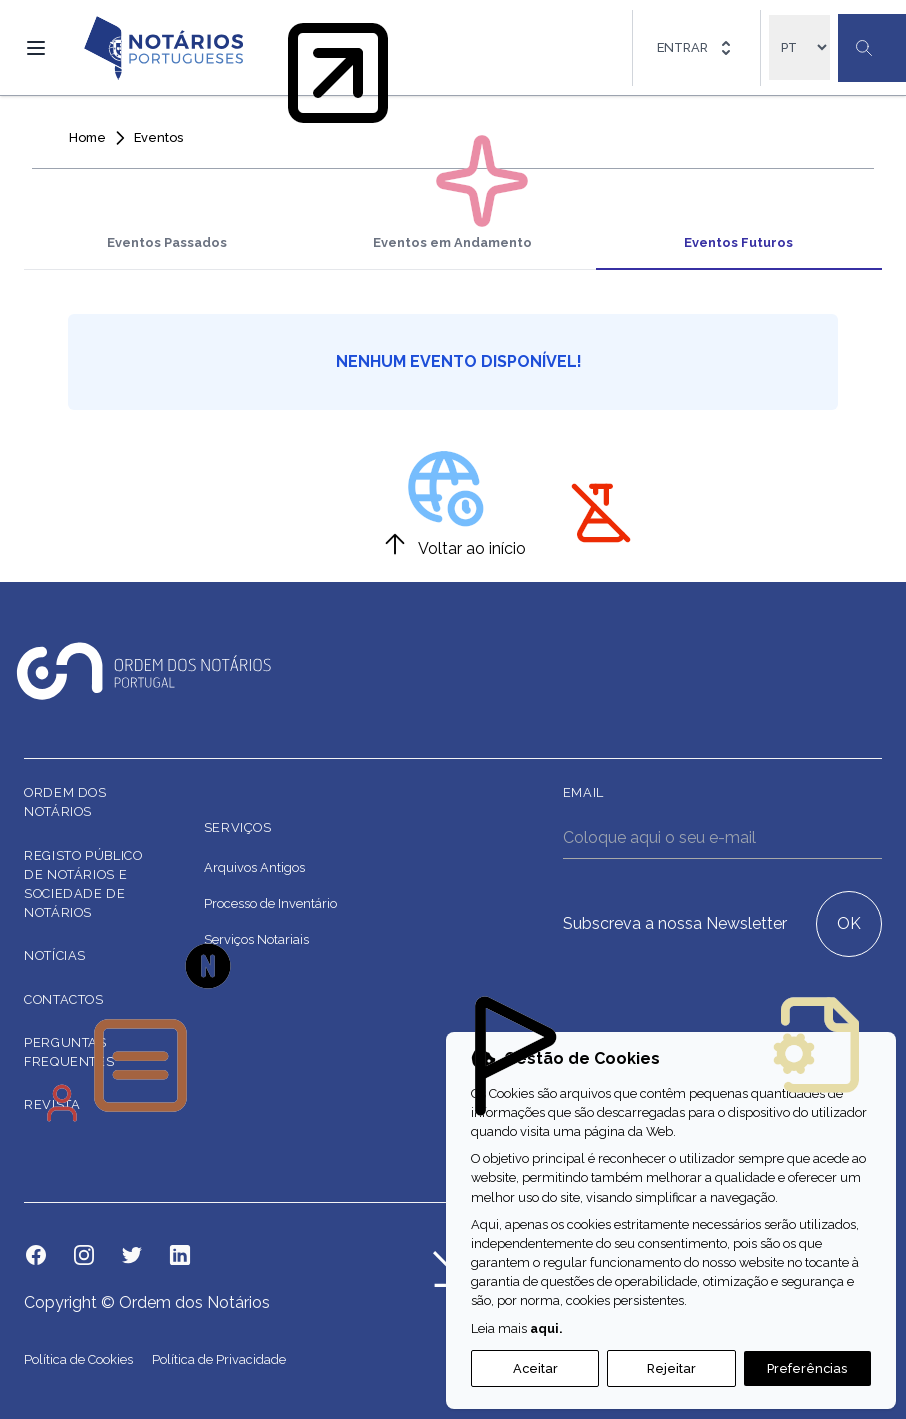  What do you see at coordinates (482, 181) in the screenshot?
I see `indicates AI-generated or enhanced content` at bounding box center [482, 181].